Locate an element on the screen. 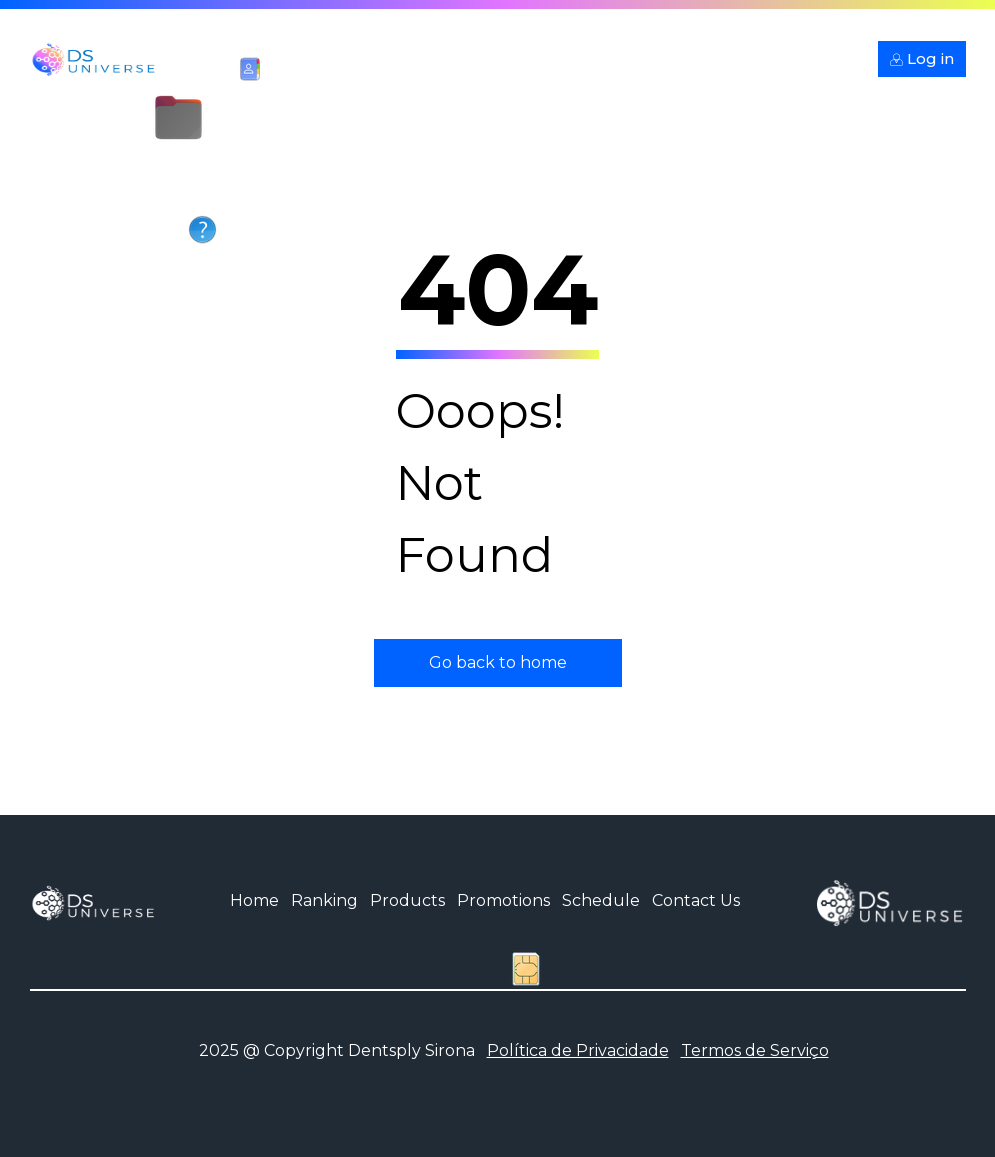 The image size is (995, 1157). manage SIM card authentication settings is located at coordinates (526, 969).